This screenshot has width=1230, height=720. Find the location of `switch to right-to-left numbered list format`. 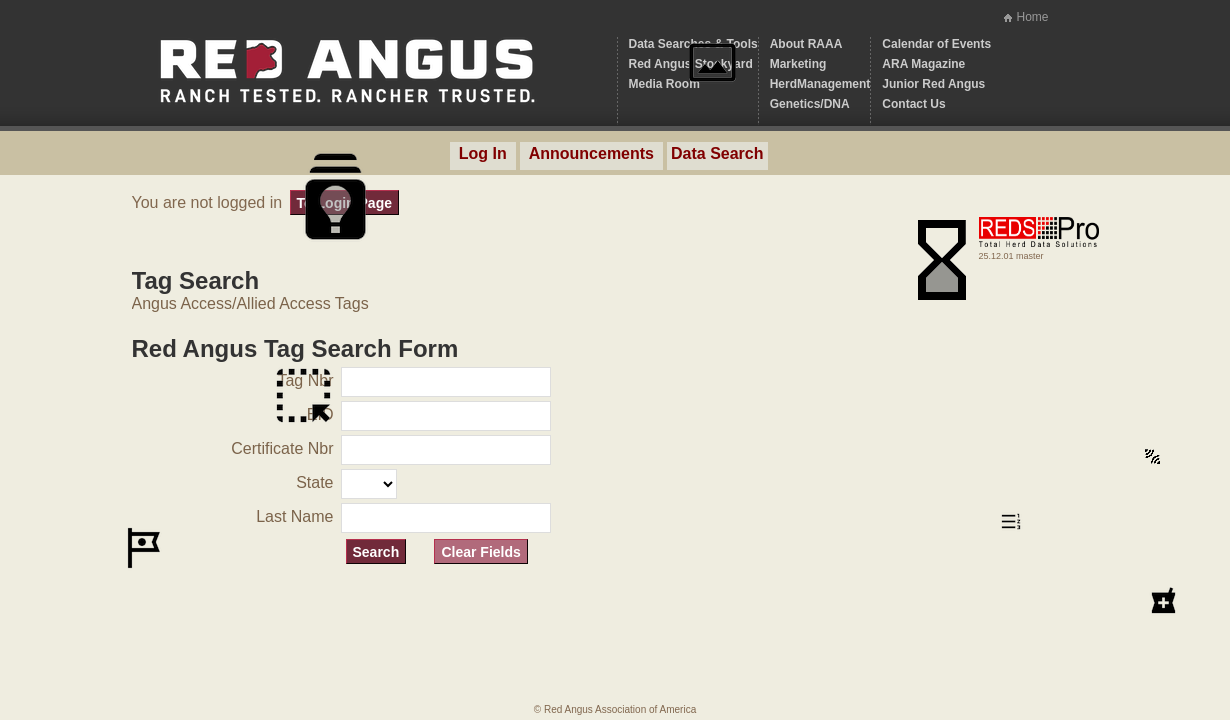

switch to right-to-left numbered list format is located at coordinates (1011, 521).